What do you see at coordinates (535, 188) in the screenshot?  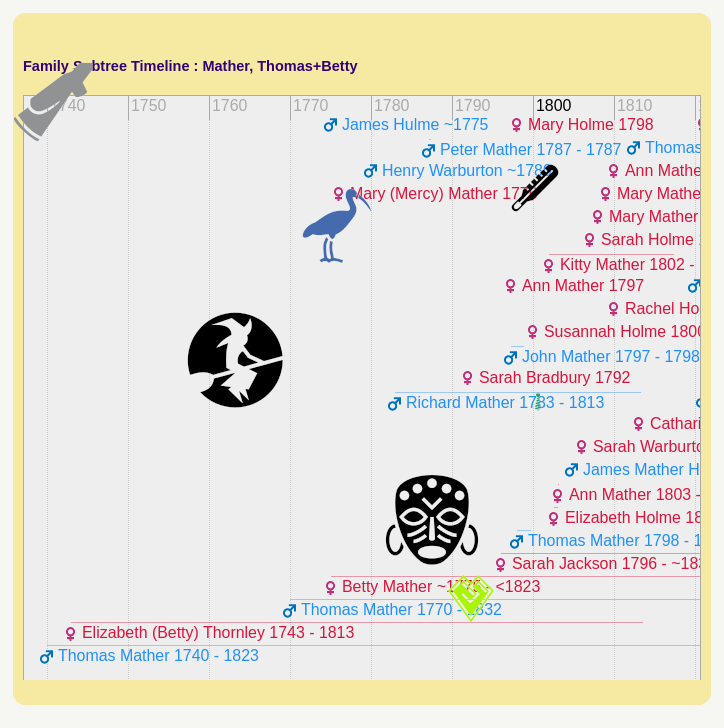 I see `check body temperature or health status` at bounding box center [535, 188].